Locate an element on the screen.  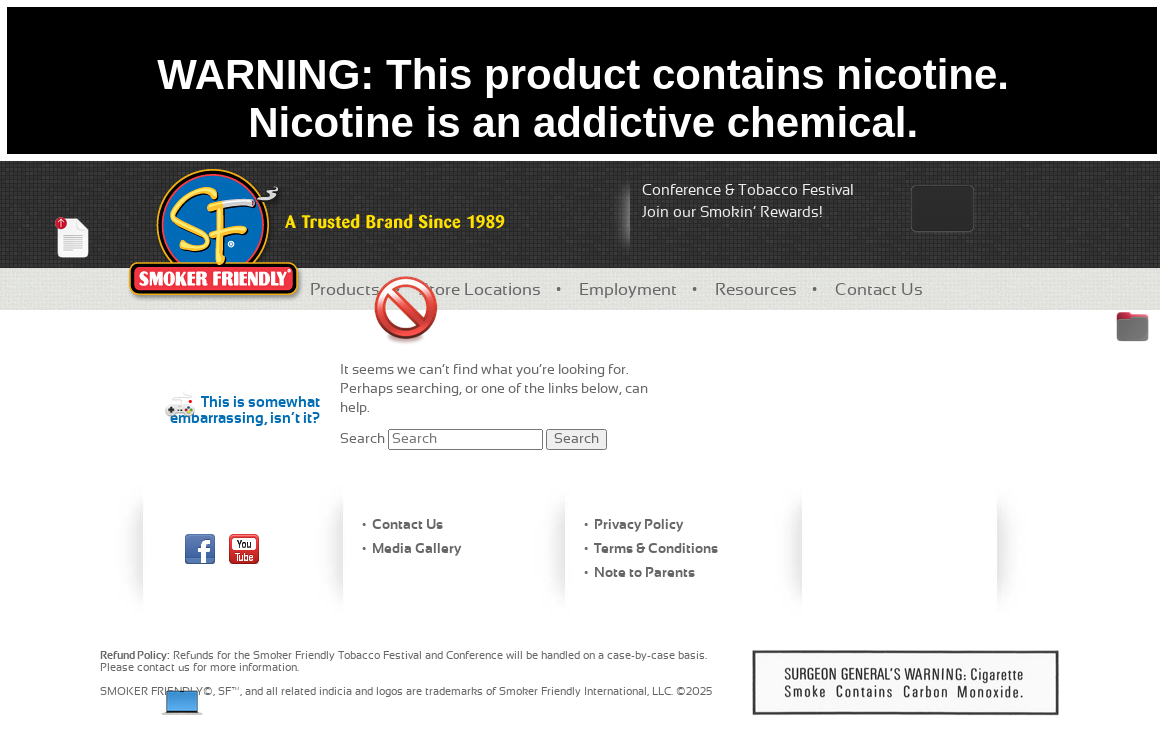
represents this macbook air device in system settings is located at coordinates (182, 699).